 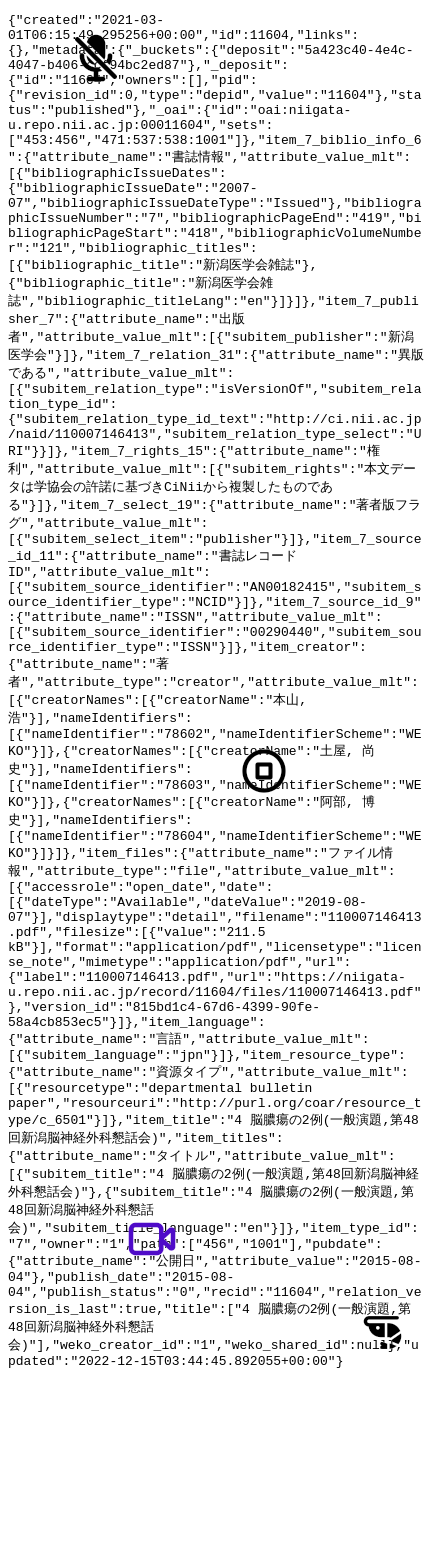 I want to click on indicates seafood or shellfish menu items, so click(x=382, y=1332).